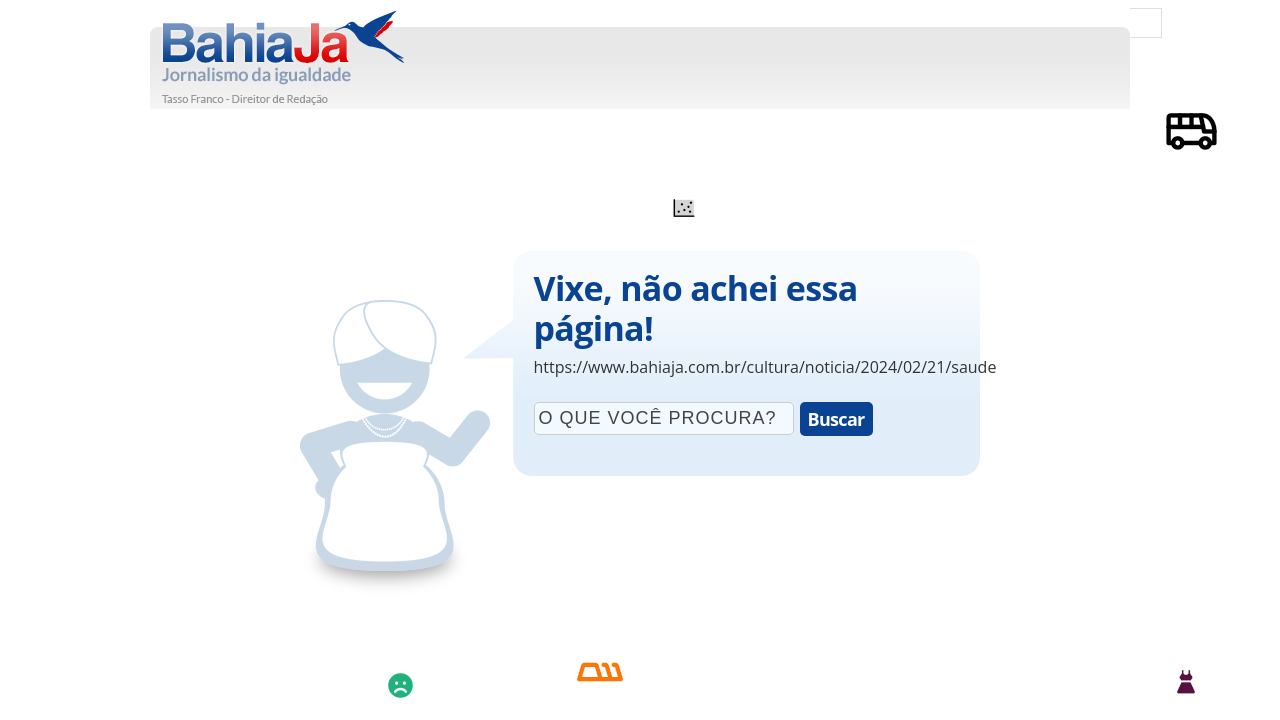  What do you see at coordinates (400, 685) in the screenshot?
I see `submit negative feedback or rating` at bounding box center [400, 685].